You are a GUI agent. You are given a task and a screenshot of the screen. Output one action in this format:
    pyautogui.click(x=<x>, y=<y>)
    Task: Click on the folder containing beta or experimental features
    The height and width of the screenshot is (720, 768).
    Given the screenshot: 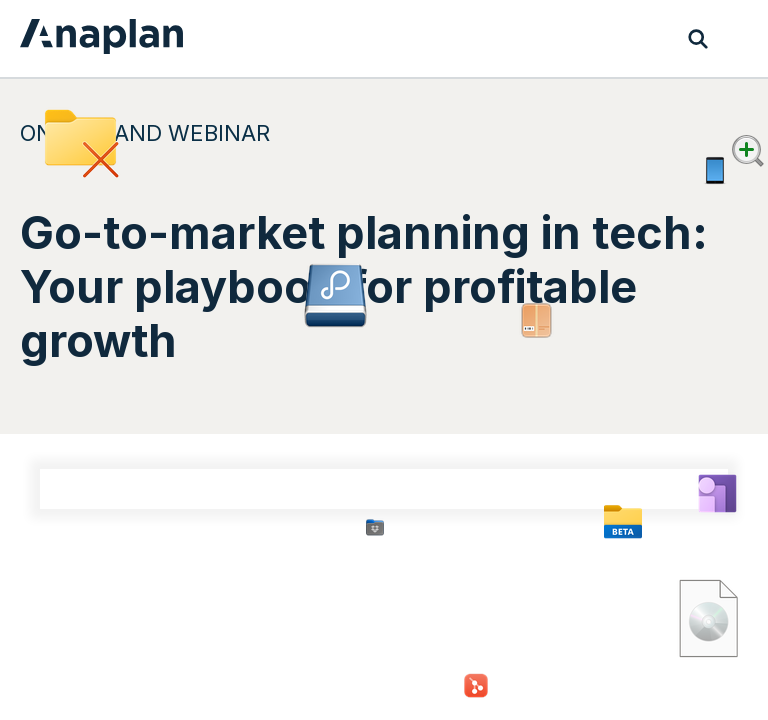 What is the action you would take?
    pyautogui.click(x=623, y=521)
    